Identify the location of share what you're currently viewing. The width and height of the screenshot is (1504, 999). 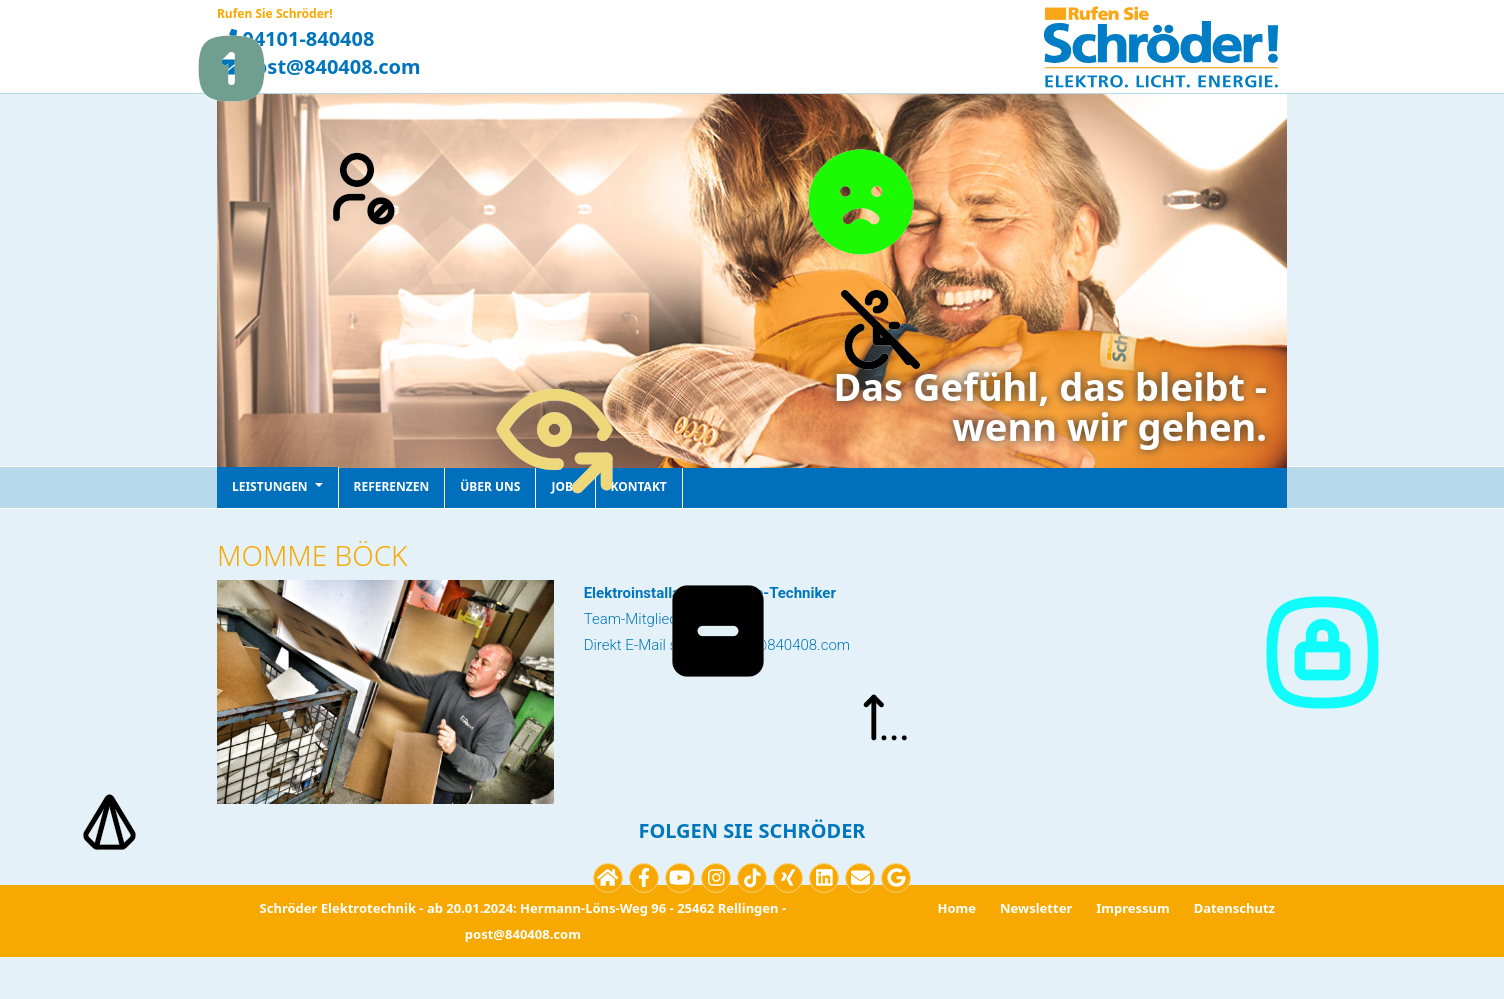
(554, 429).